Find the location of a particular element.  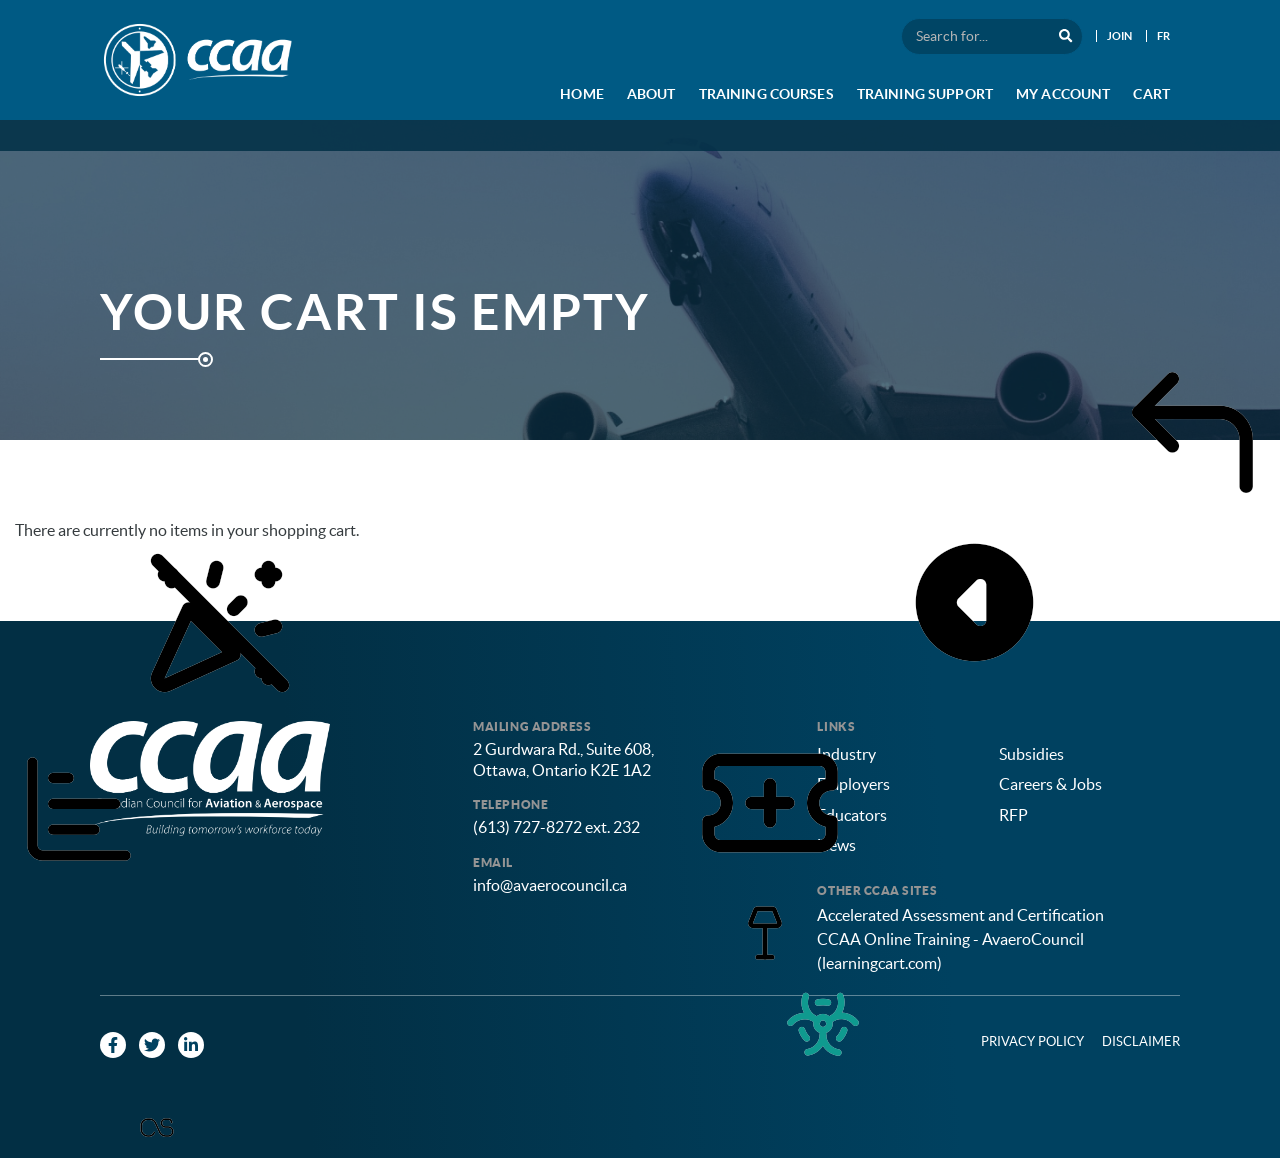

disable celebration effects is located at coordinates (220, 623).